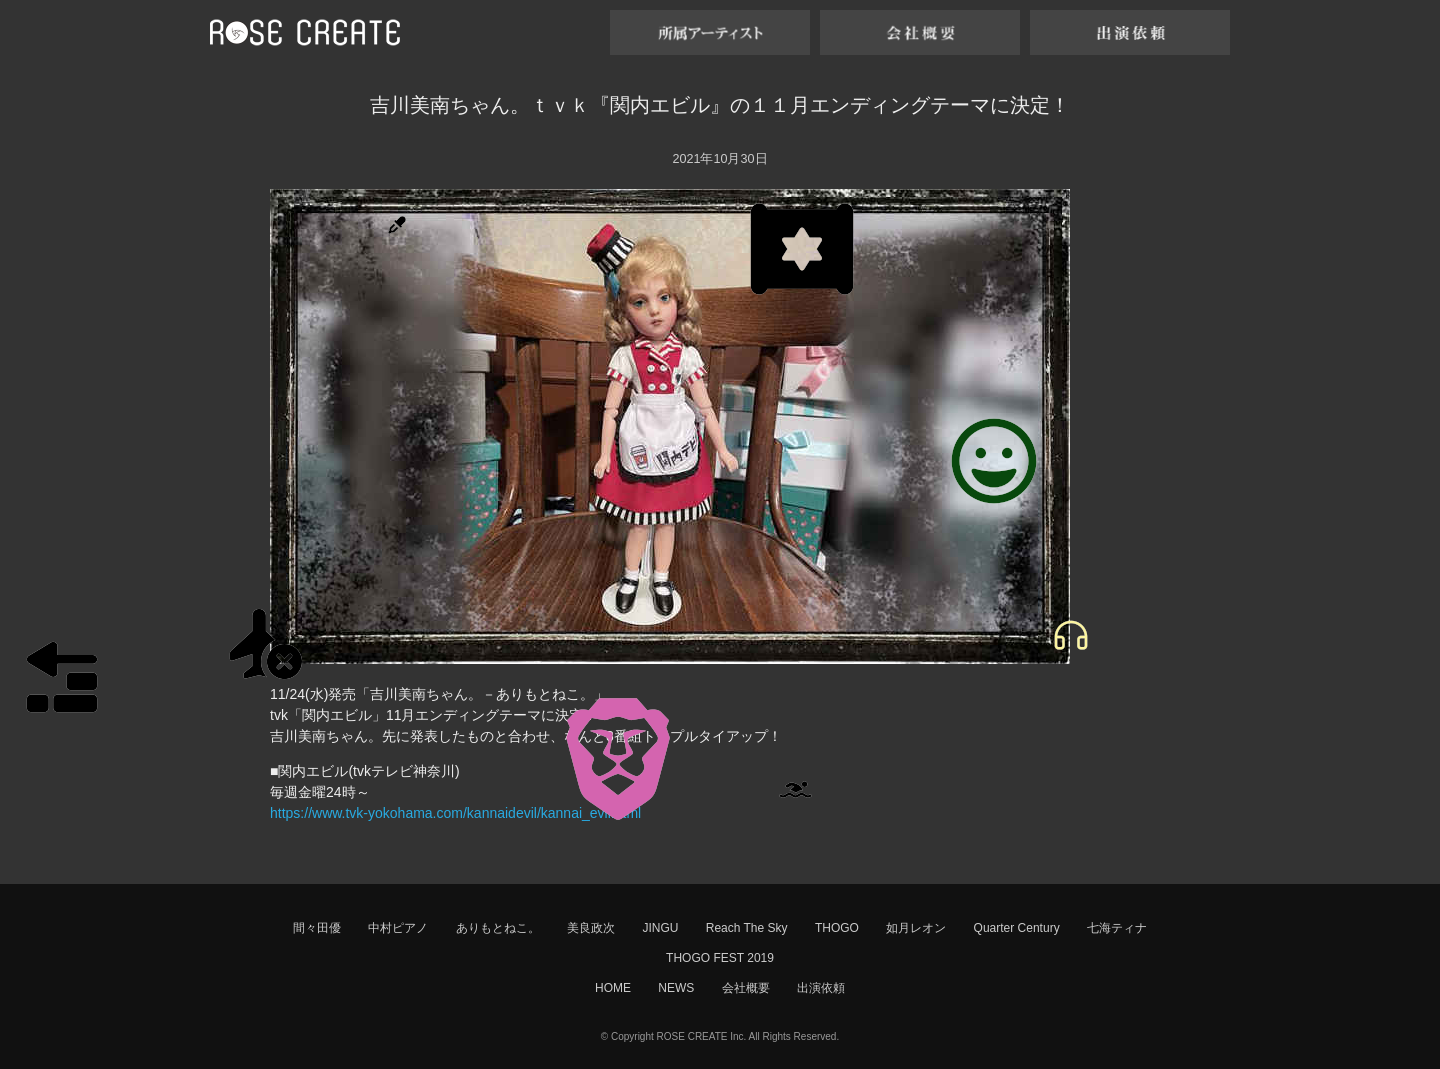 The image size is (1440, 1069). Describe the element at coordinates (1071, 637) in the screenshot. I see `access audio or music player` at that location.